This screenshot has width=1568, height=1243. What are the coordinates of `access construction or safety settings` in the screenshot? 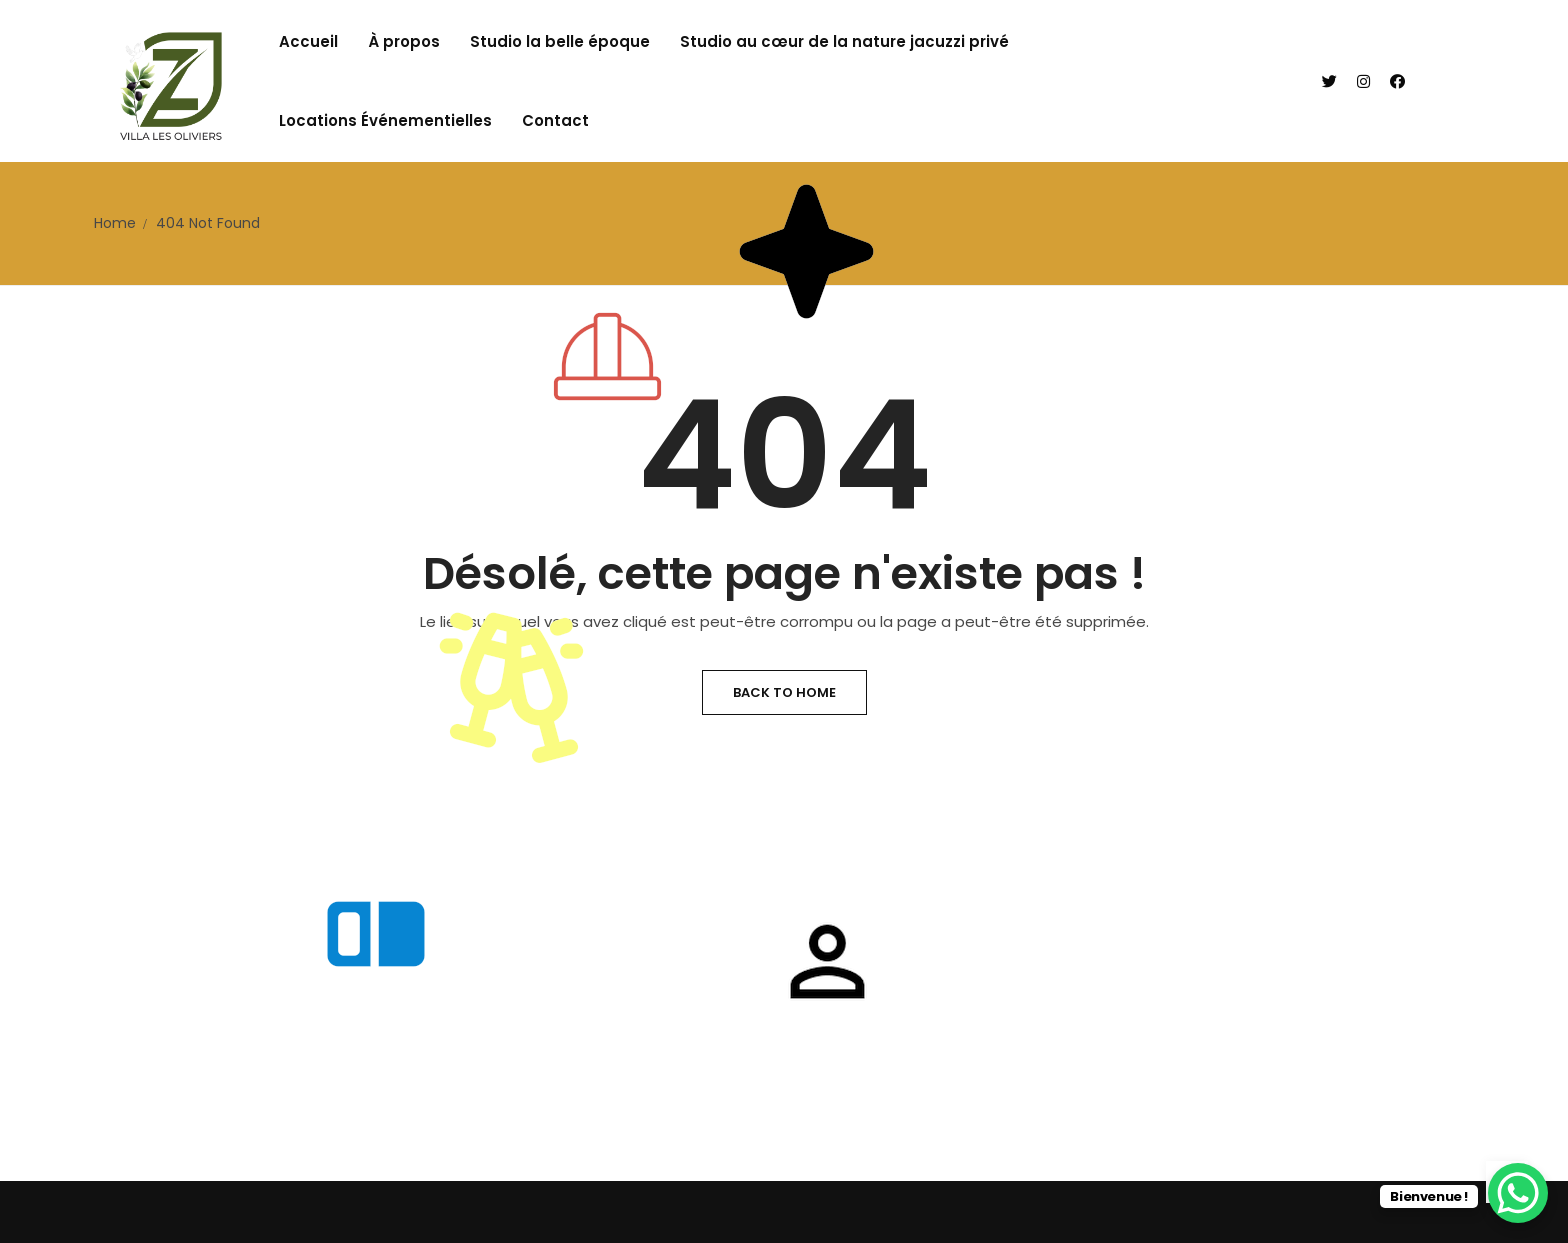 It's located at (607, 362).